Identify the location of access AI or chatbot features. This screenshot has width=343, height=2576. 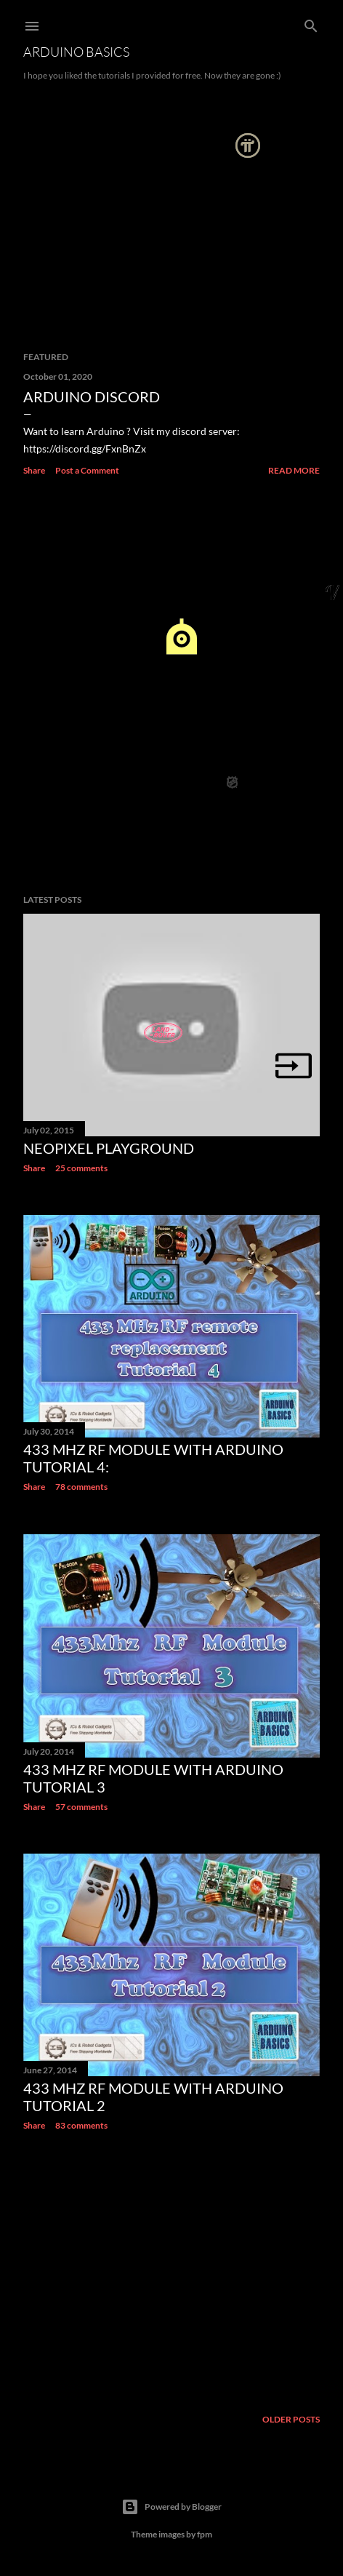
(182, 637).